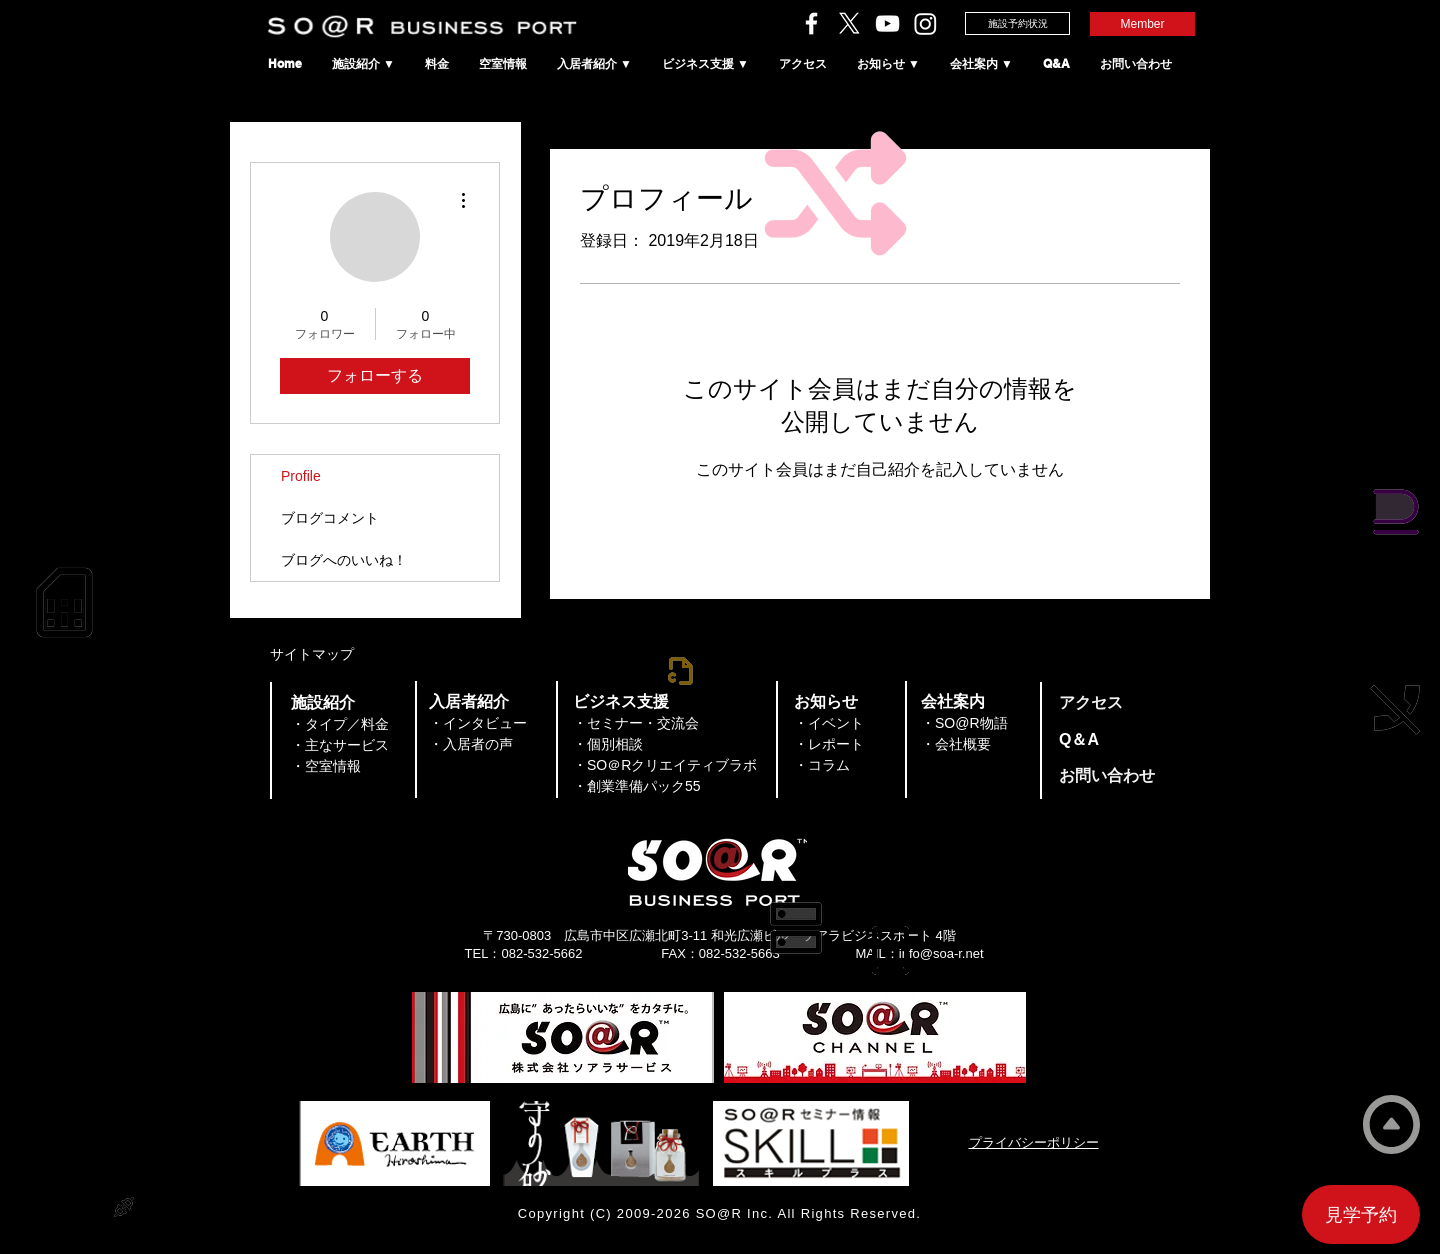 The image size is (1440, 1254). I want to click on open a C programming language file, so click(681, 671).